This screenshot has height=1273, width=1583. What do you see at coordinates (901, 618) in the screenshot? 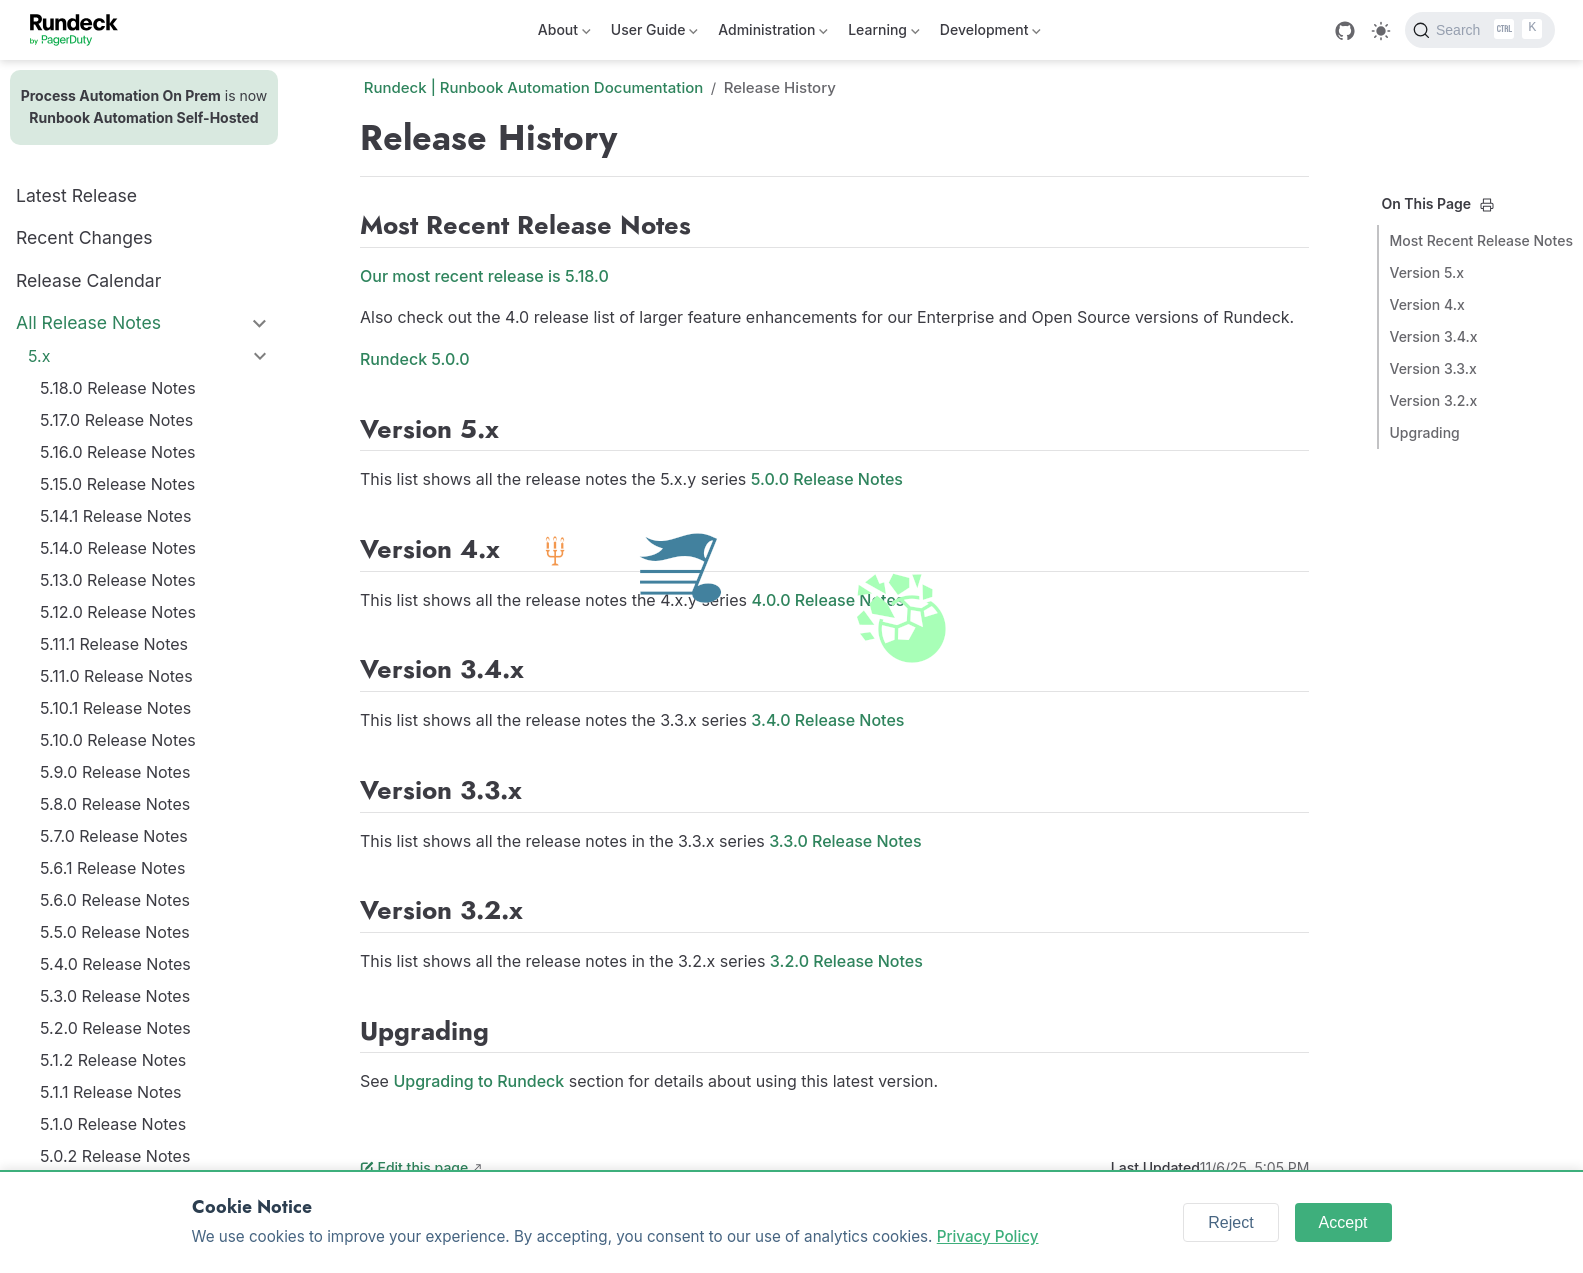
I see `indicates a destructible object or breakable item` at bounding box center [901, 618].